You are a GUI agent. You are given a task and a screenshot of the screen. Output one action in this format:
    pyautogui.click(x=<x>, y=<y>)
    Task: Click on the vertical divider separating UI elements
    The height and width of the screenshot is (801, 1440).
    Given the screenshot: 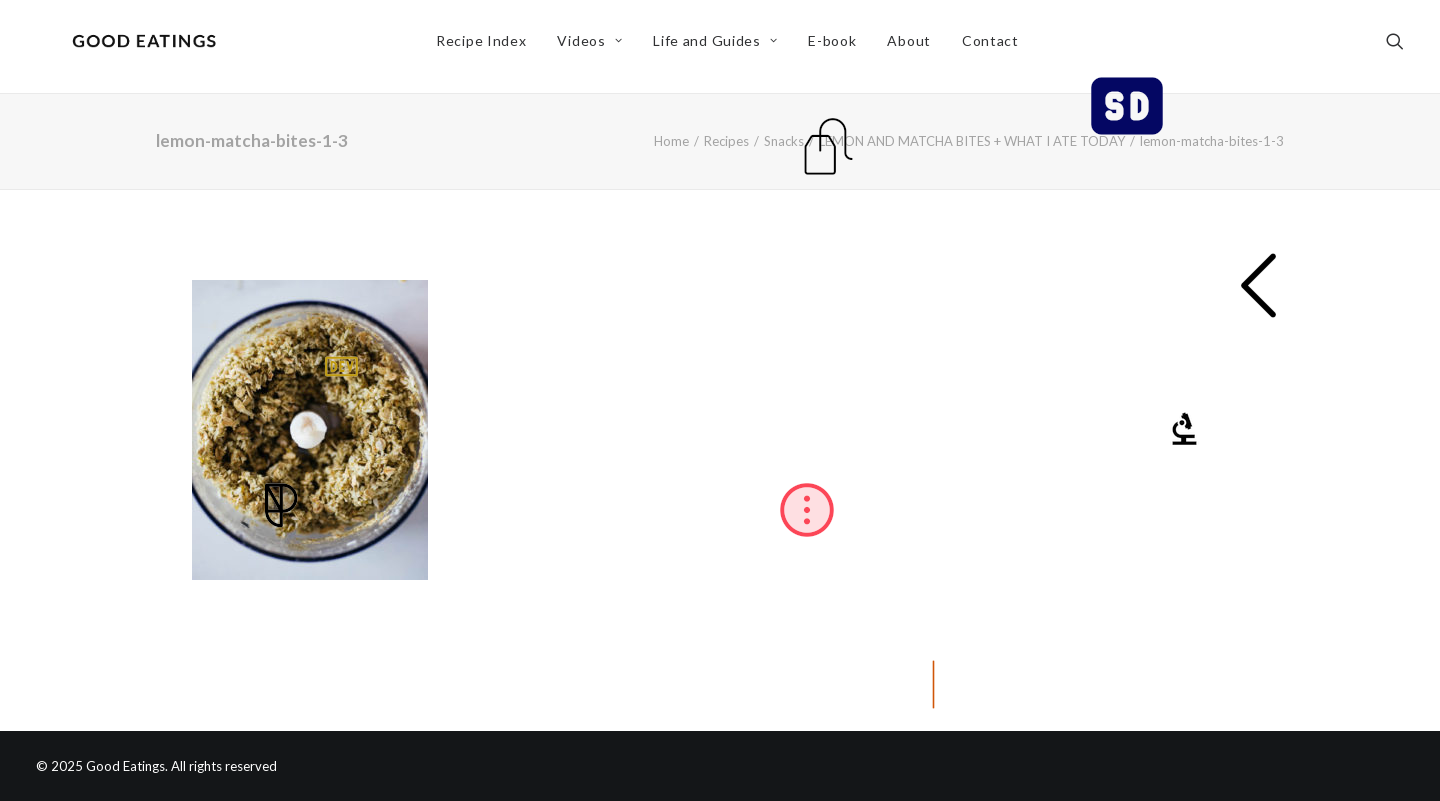 What is the action you would take?
    pyautogui.click(x=933, y=684)
    